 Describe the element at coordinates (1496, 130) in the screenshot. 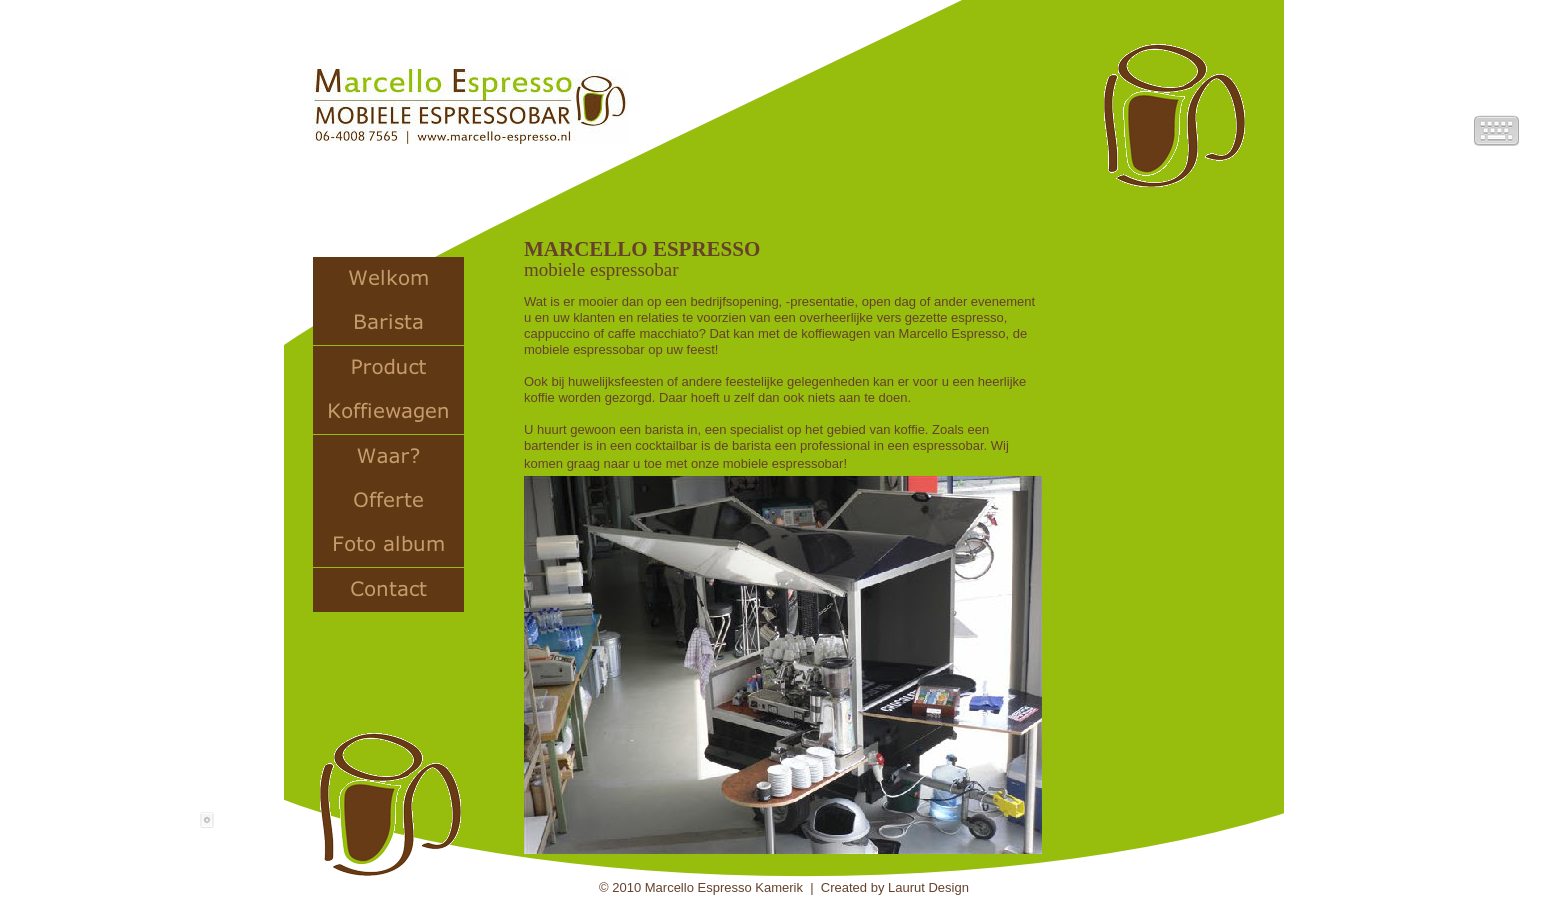

I see `open on-screen keyboard` at that location.